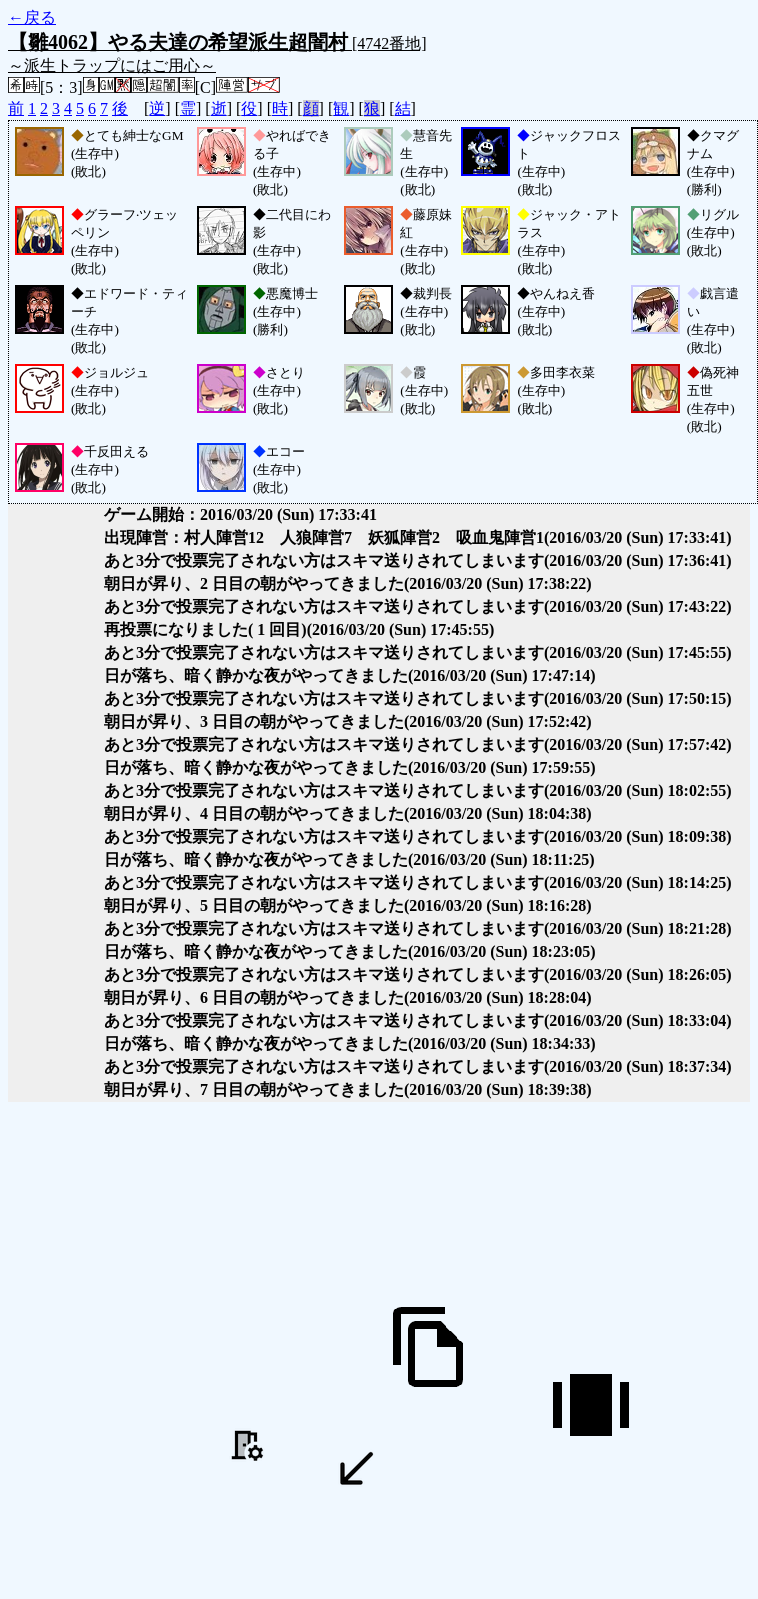 The width and height of the screenshot is (758, 1599). What do you see at coordinates (591, 1407) in the screenshot?
I see `view stories or vertical content feed` at bounding box center [591, 1407].